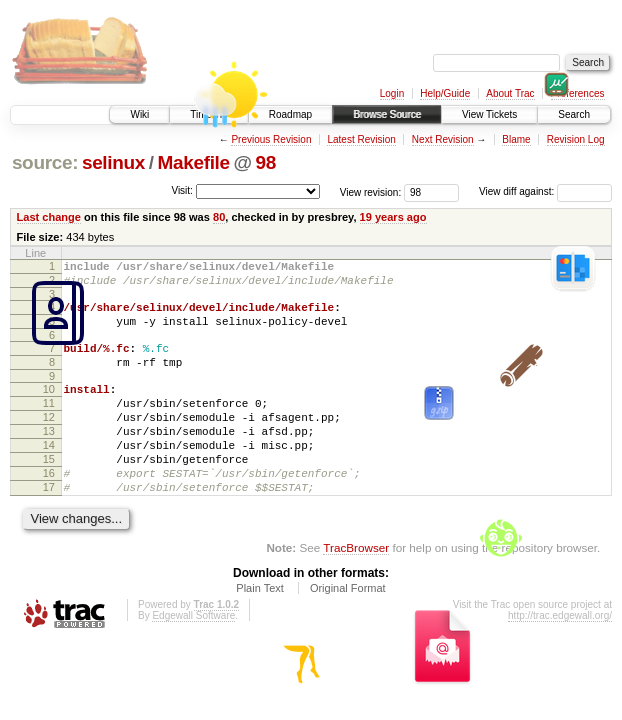 The height and width of the screenshot is (720, 622). I want to click on a gzip compressed archive file, so click(439, 403).